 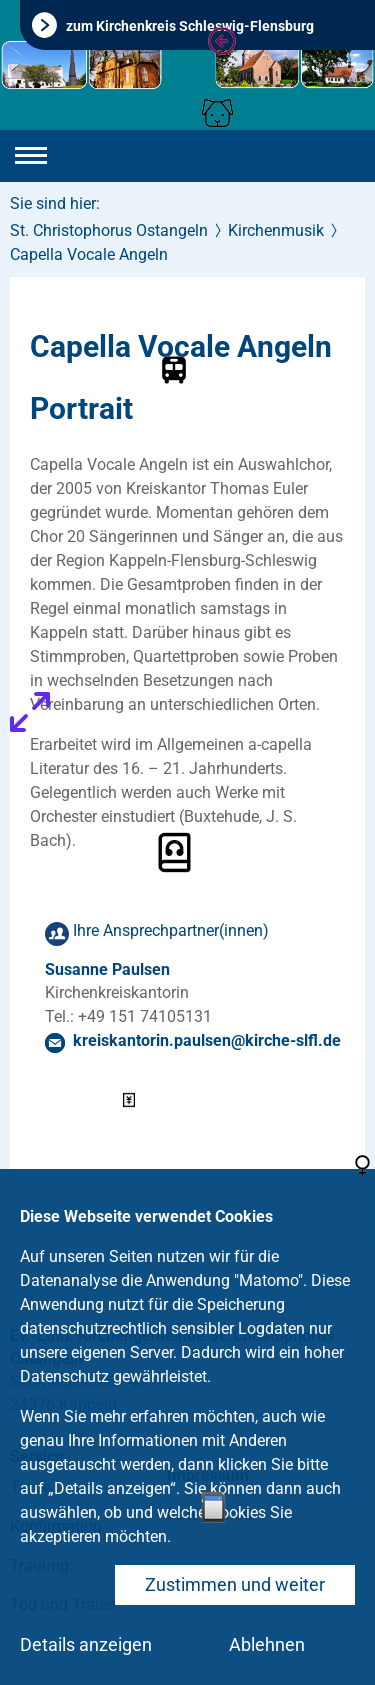 I want to click on browse pet-related content or services, so click(x=217, y=113).